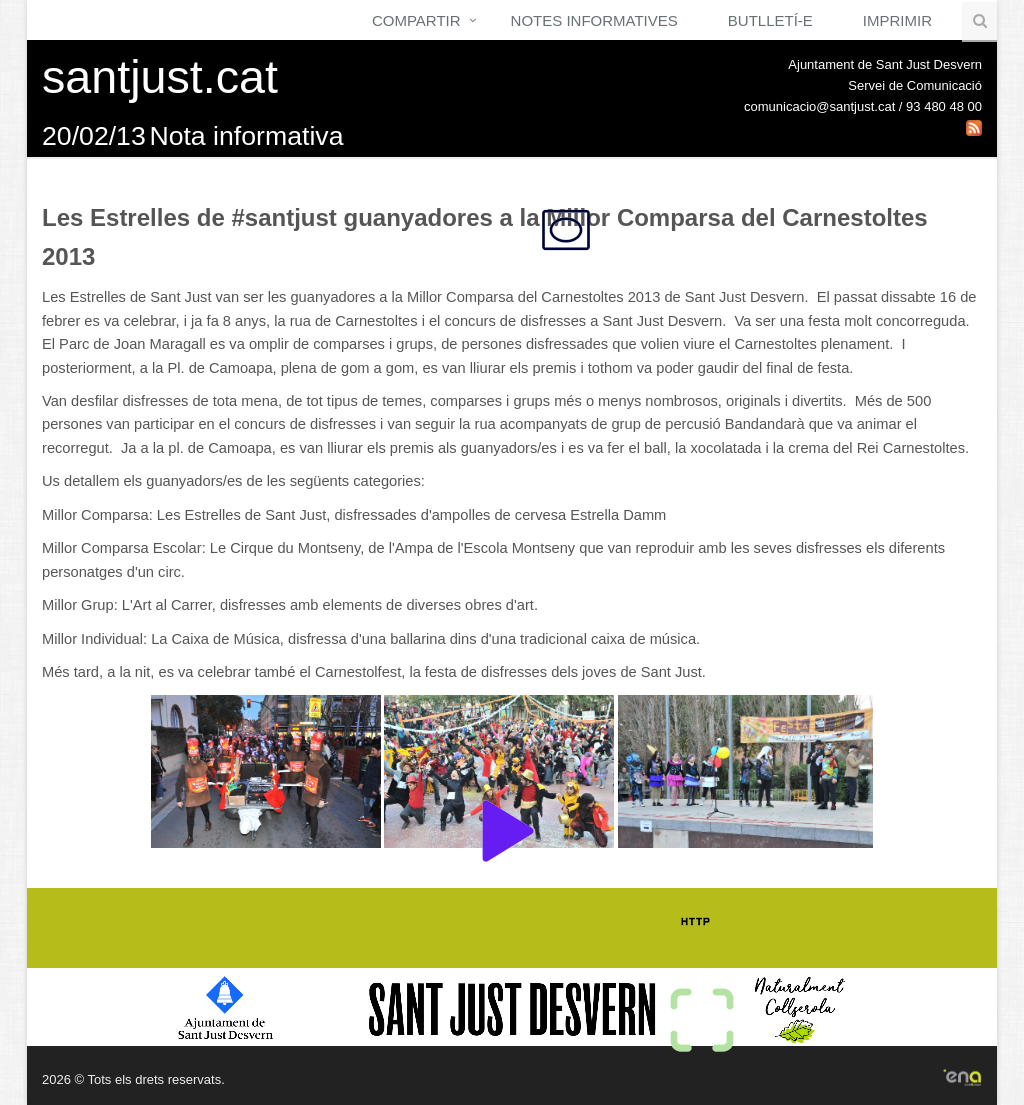  Describe the element at coordinates (702, 1020) in the screenshot. I see `crop or resize an image` at that location.